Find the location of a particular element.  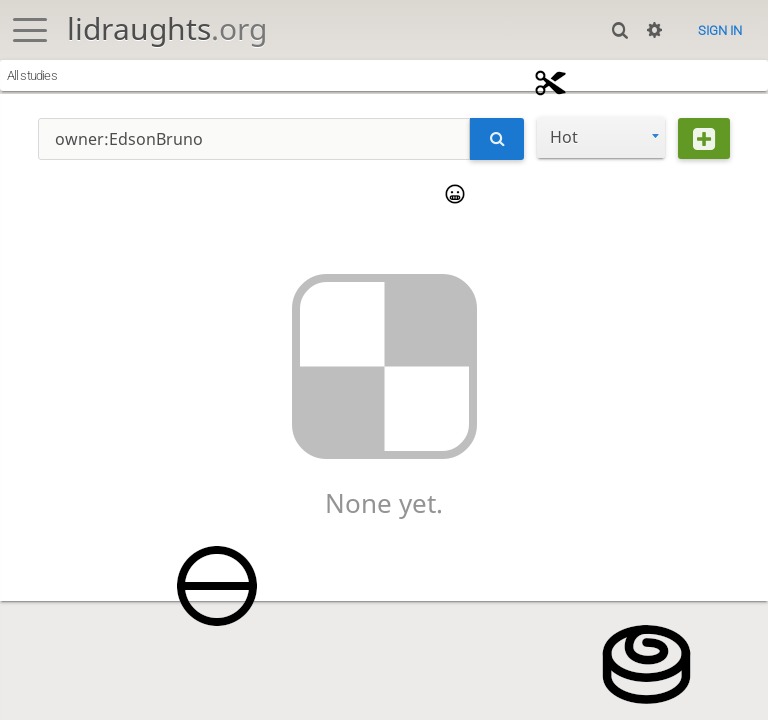

cut selected content is located at coordinates (550, 83).